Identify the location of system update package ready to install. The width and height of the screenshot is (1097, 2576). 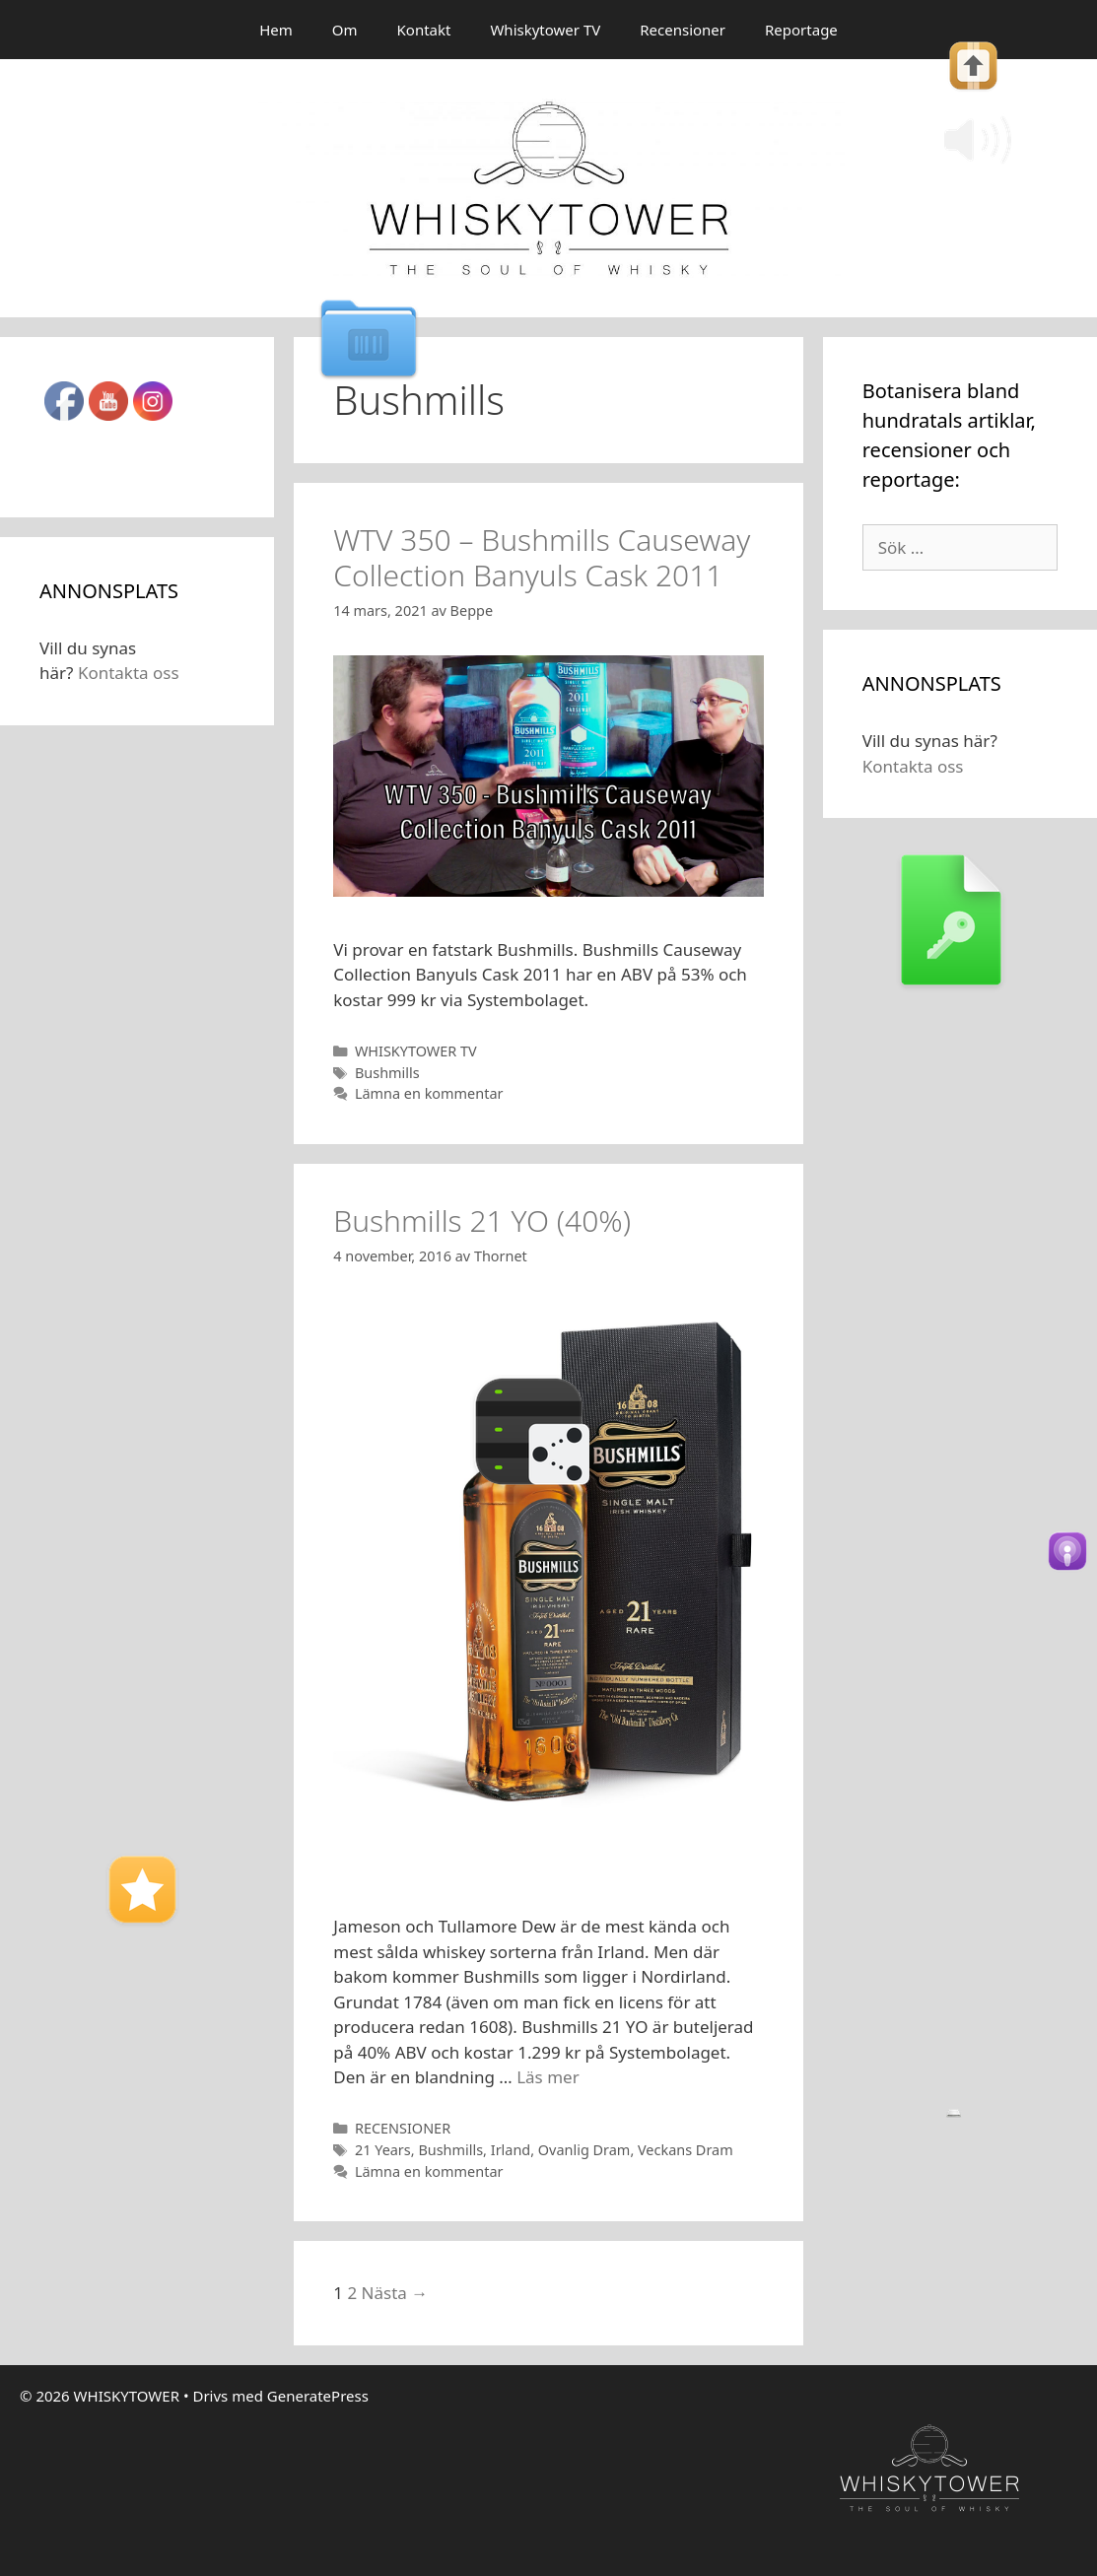
(973, 66).